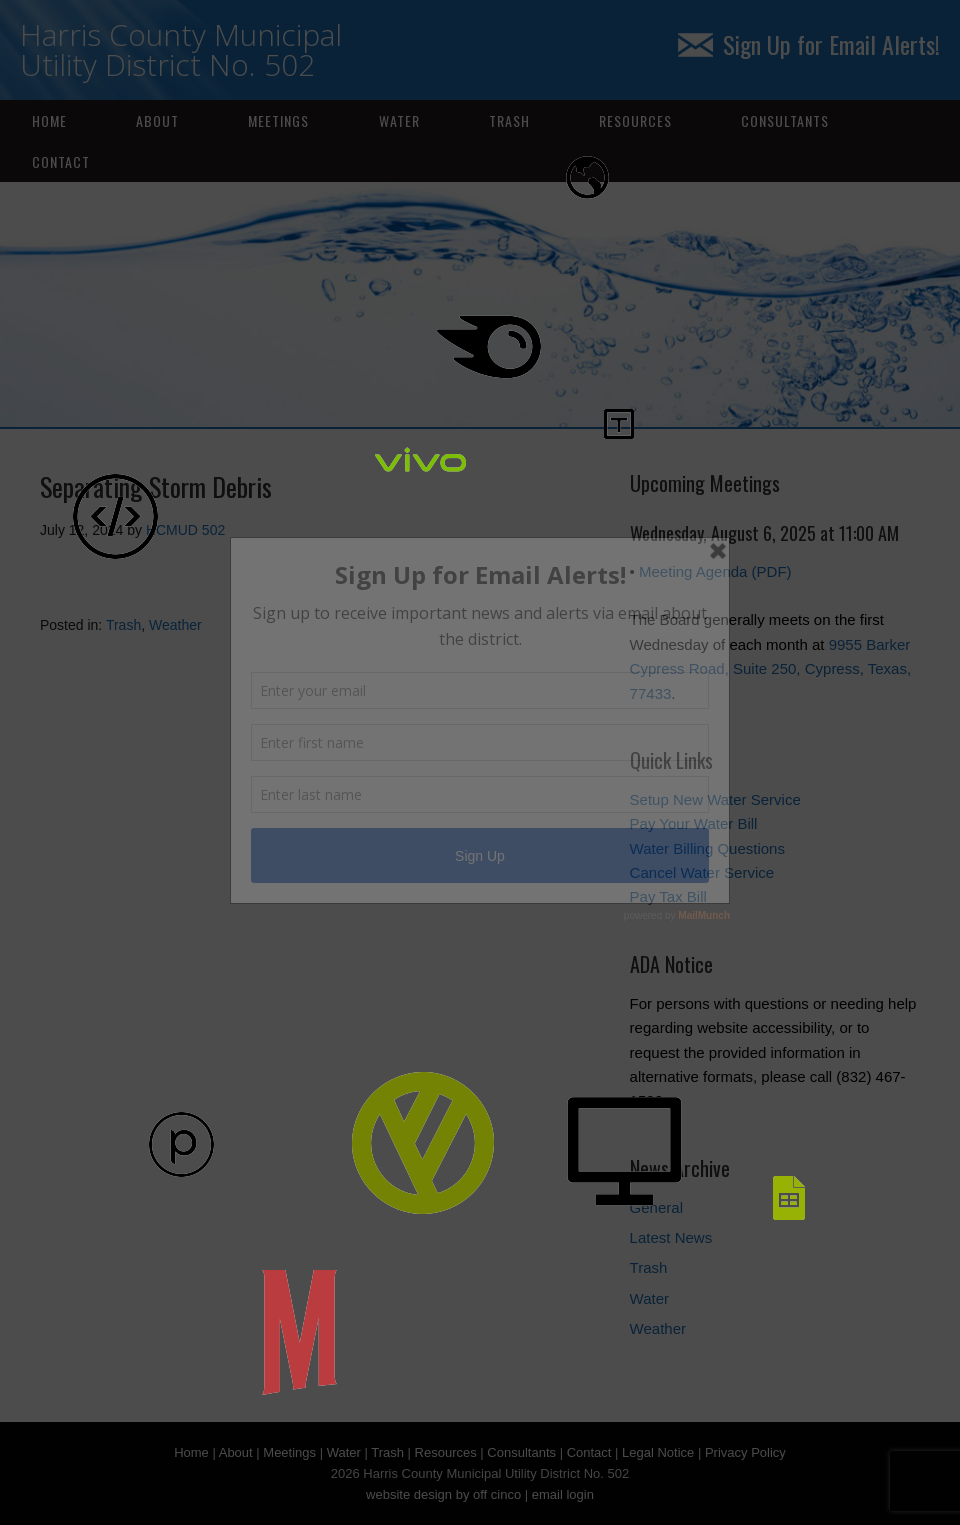 This screenshot has width=960, height=1525. I want to click on insert a text box element, so click(619, 424).